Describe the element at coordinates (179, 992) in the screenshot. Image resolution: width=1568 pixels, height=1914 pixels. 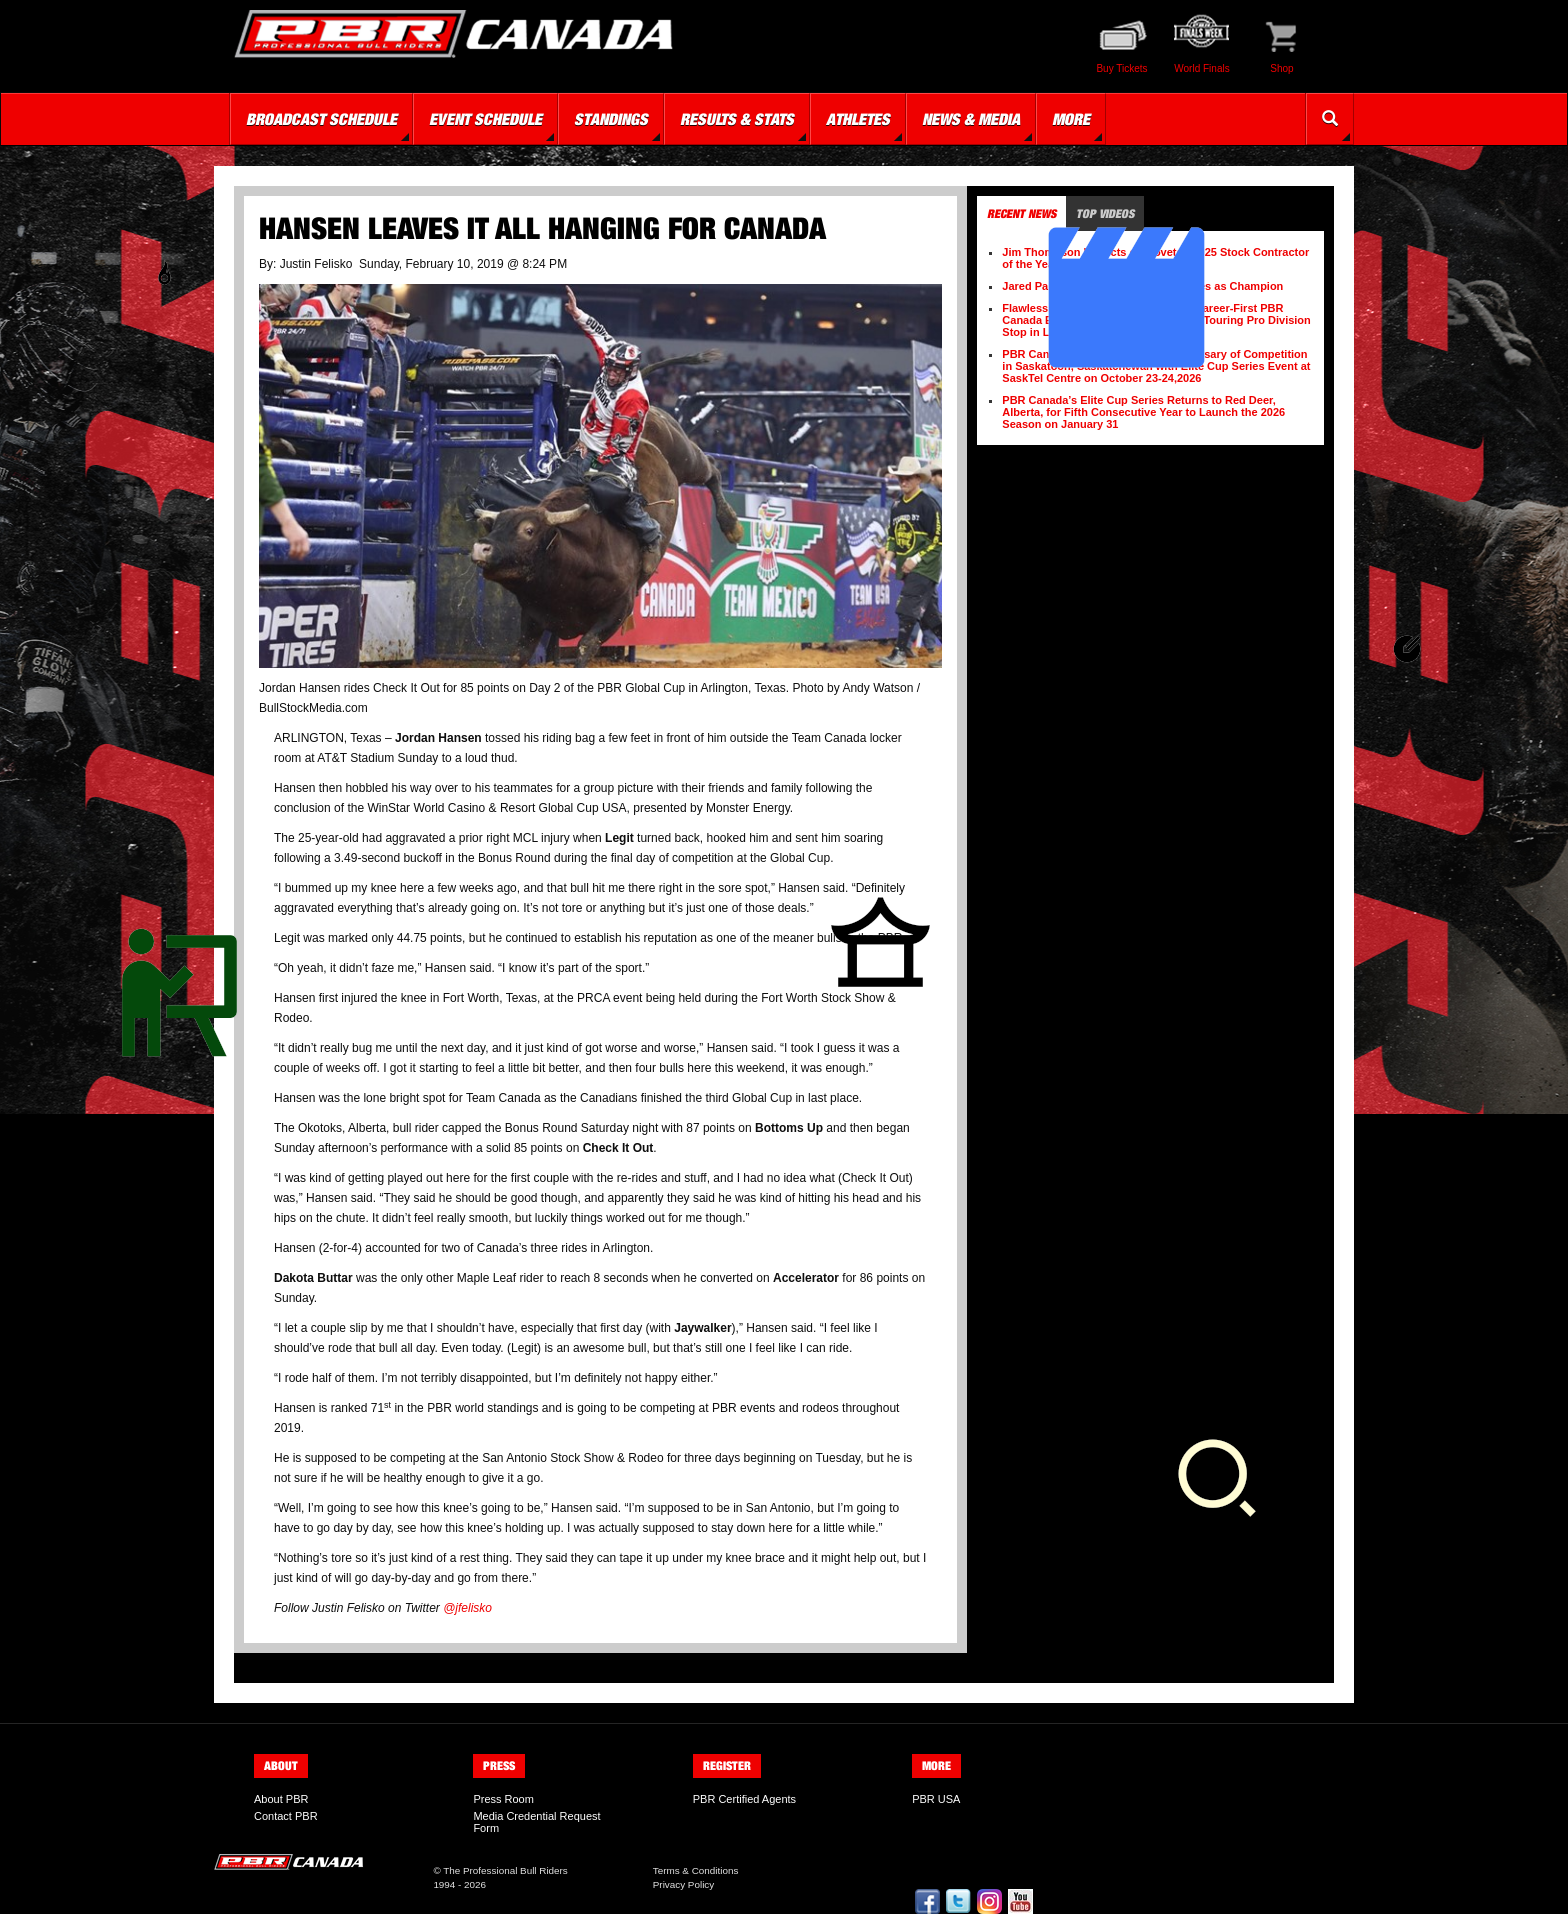
I see `start or view a presentation` at that location.